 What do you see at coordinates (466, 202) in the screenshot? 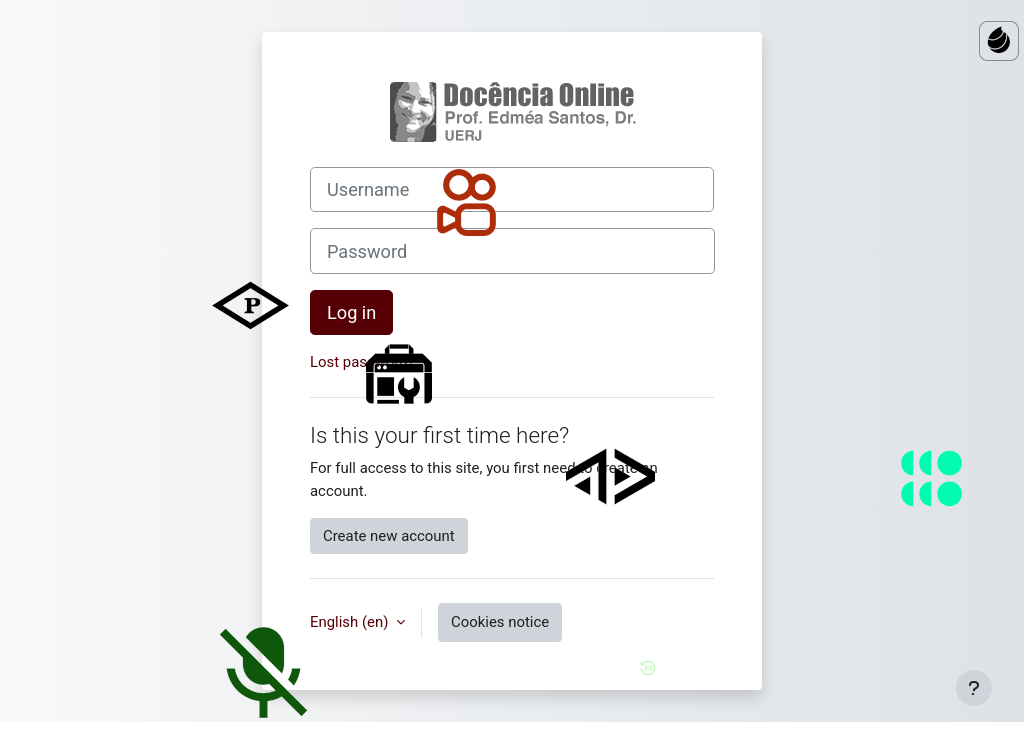
I see `open the Kuaishou app` at bounding box center [466, 202].